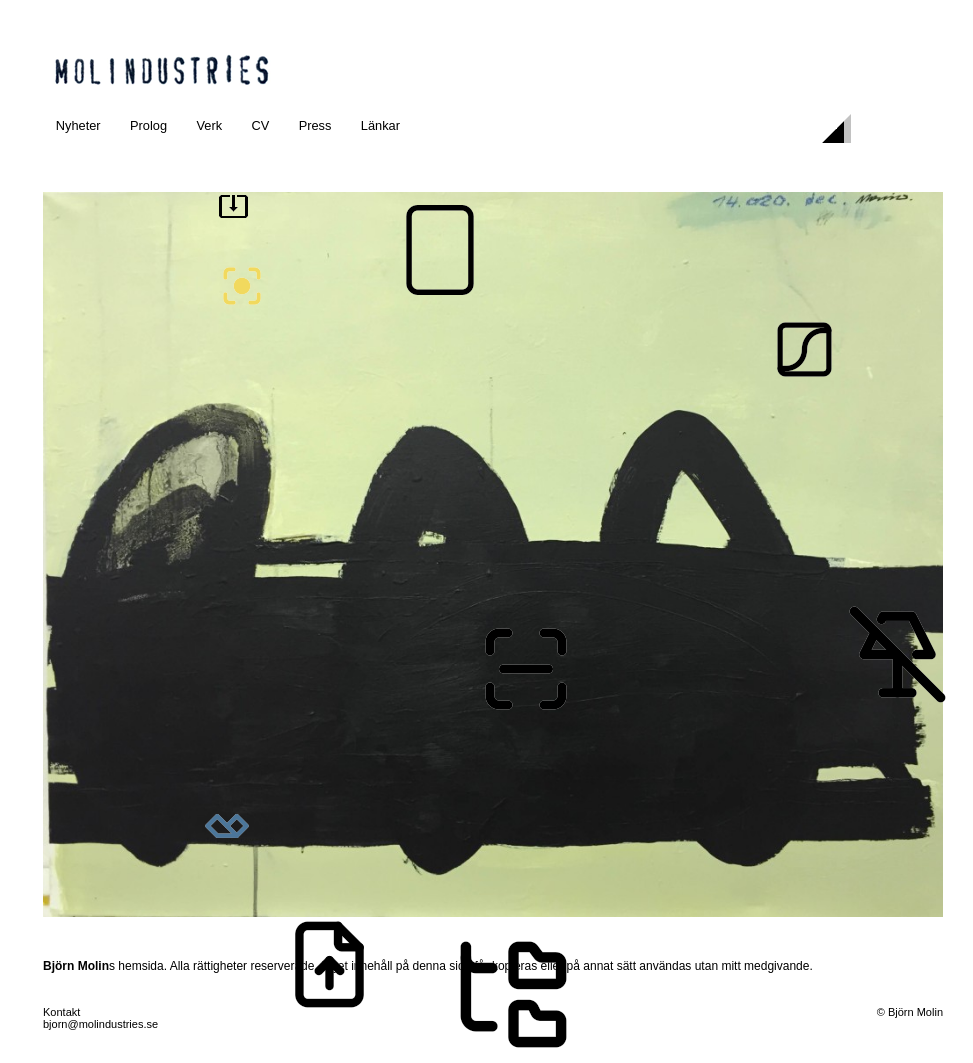 The image size is (973, 1063). Describe the element at coordinates (242, 286) in the screenshot. I see `capture a photo or screenshot` at that location.